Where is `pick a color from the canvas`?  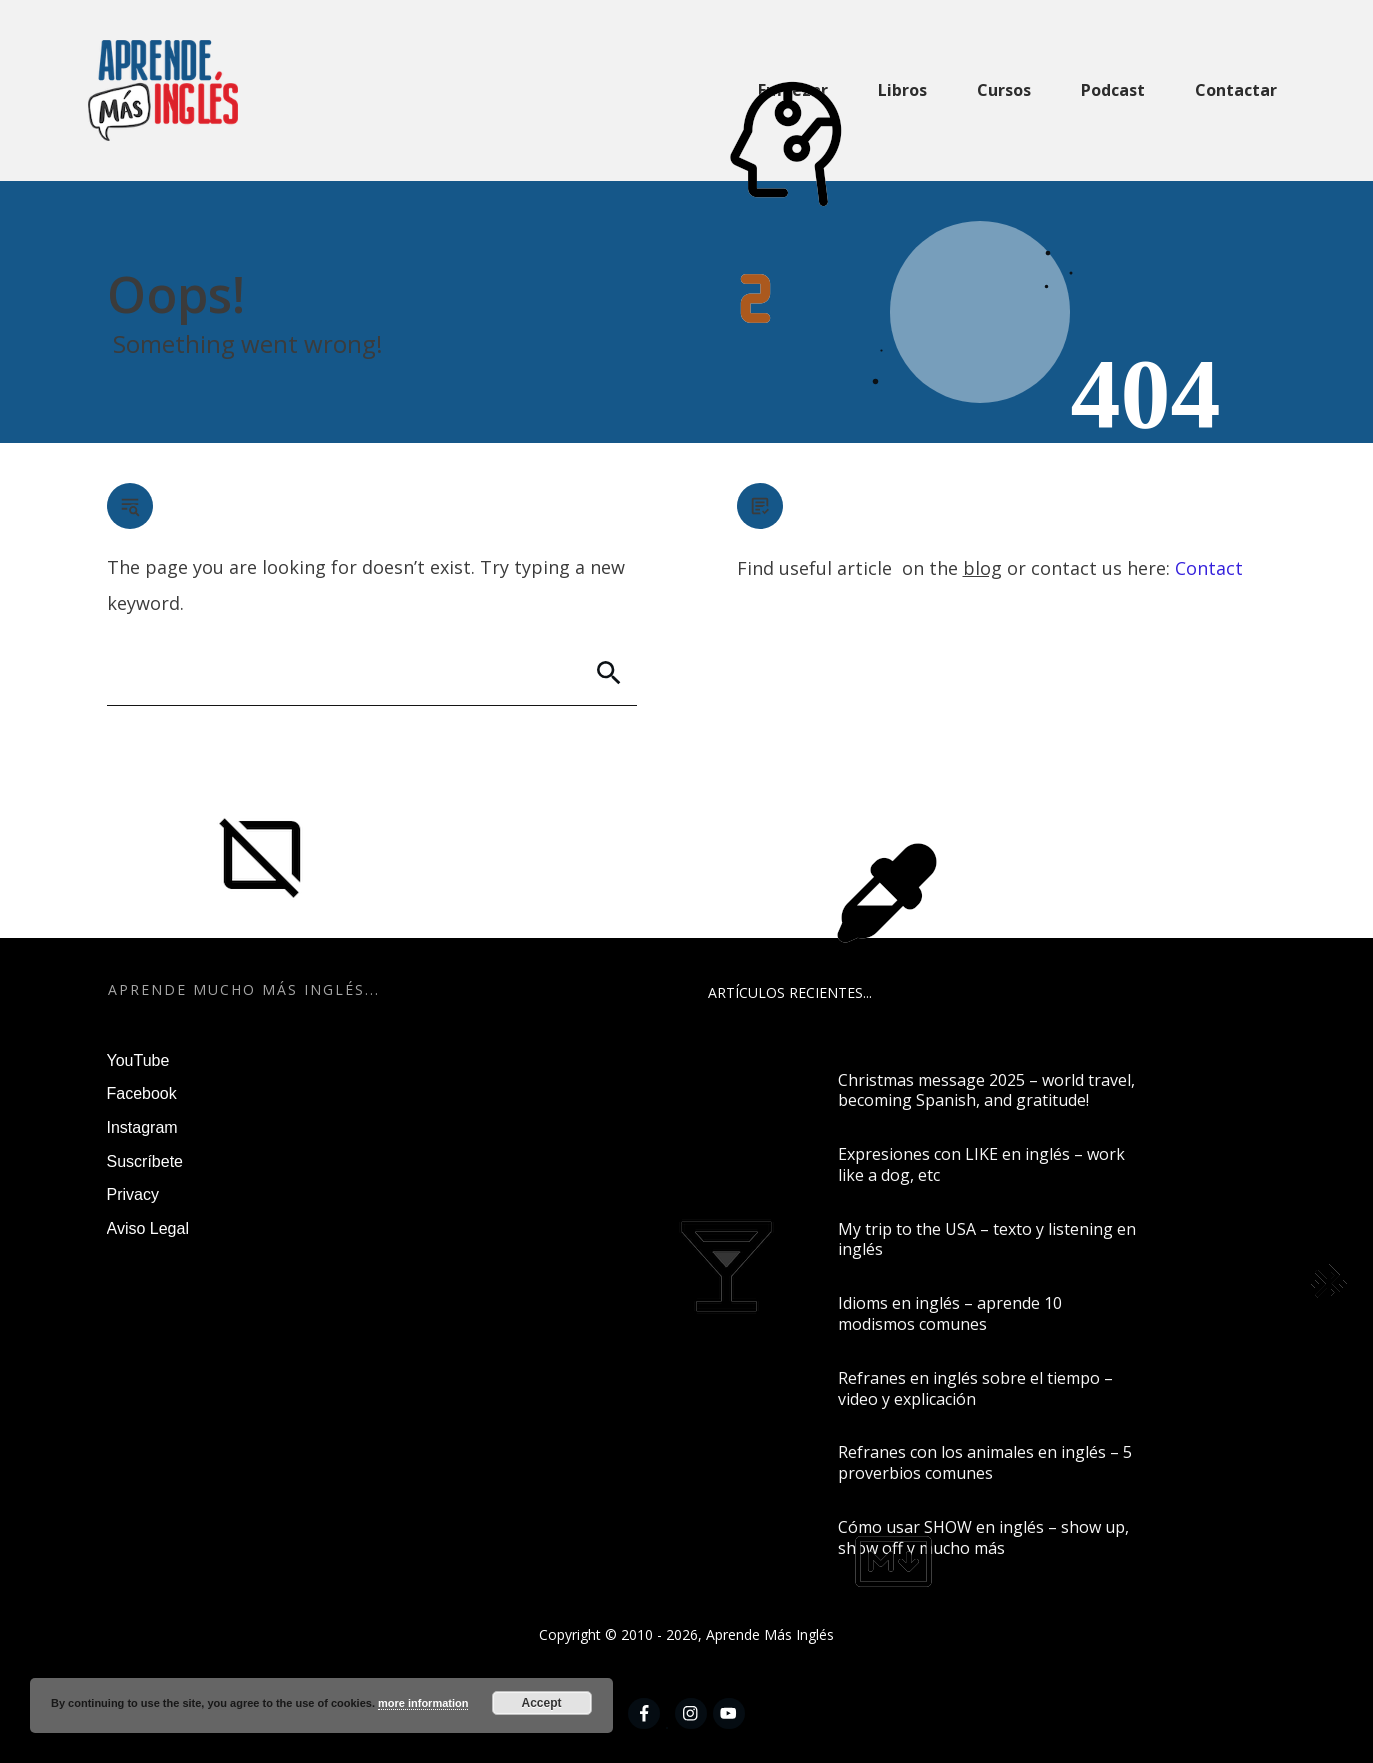
pick a color from the canvas is located at coordinates (887, 893).